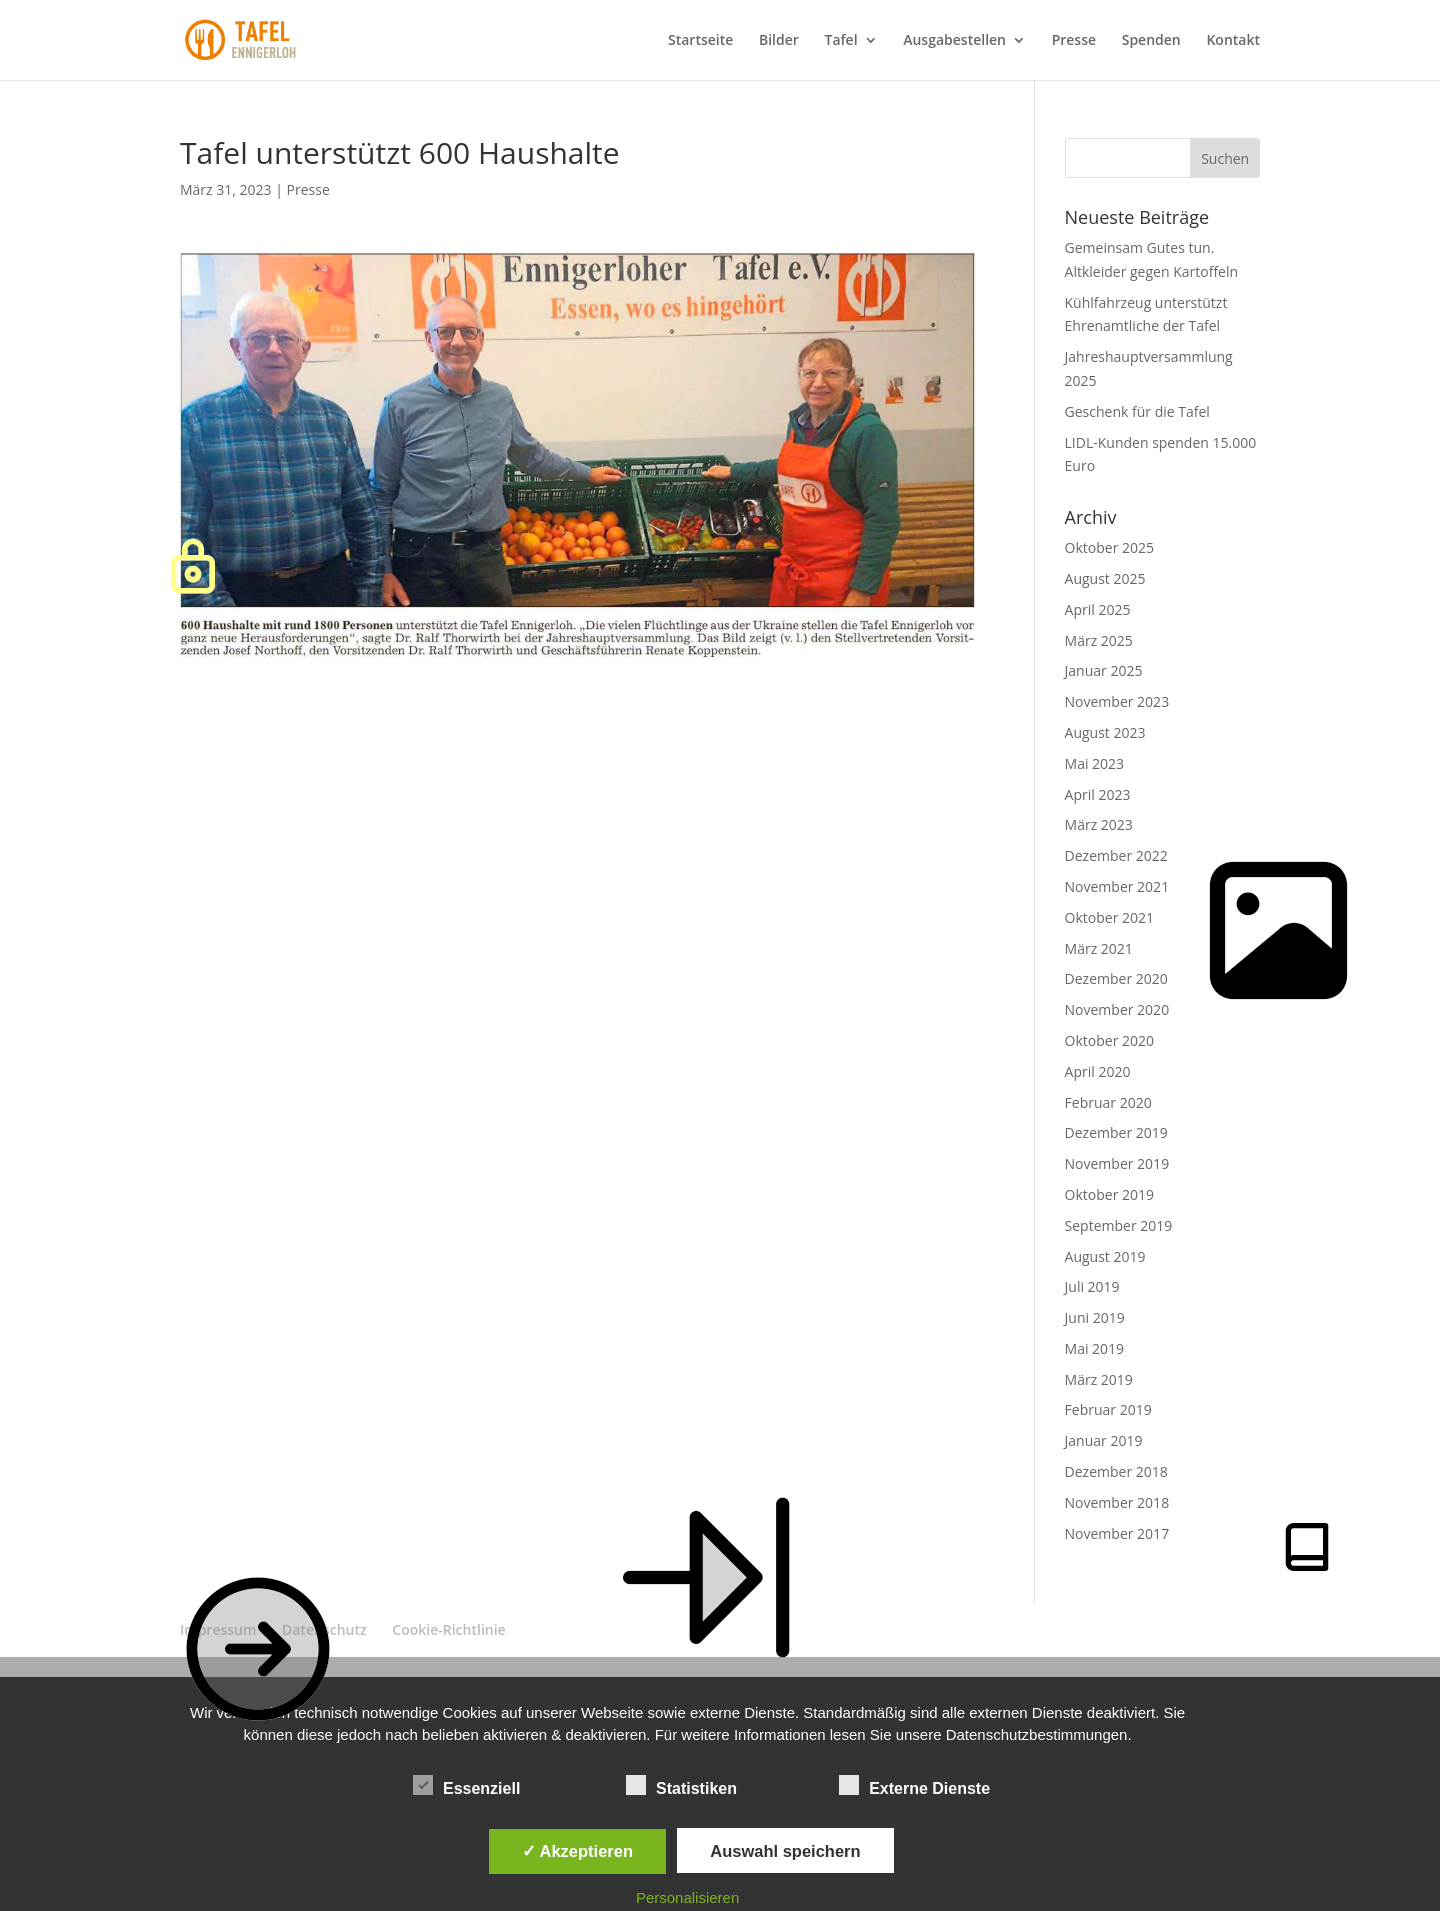 The image size is (1440, 1911). Describe the element at coordinates (193, 566) in the screenshot. I see `indicates a locked or secure item` at that location.